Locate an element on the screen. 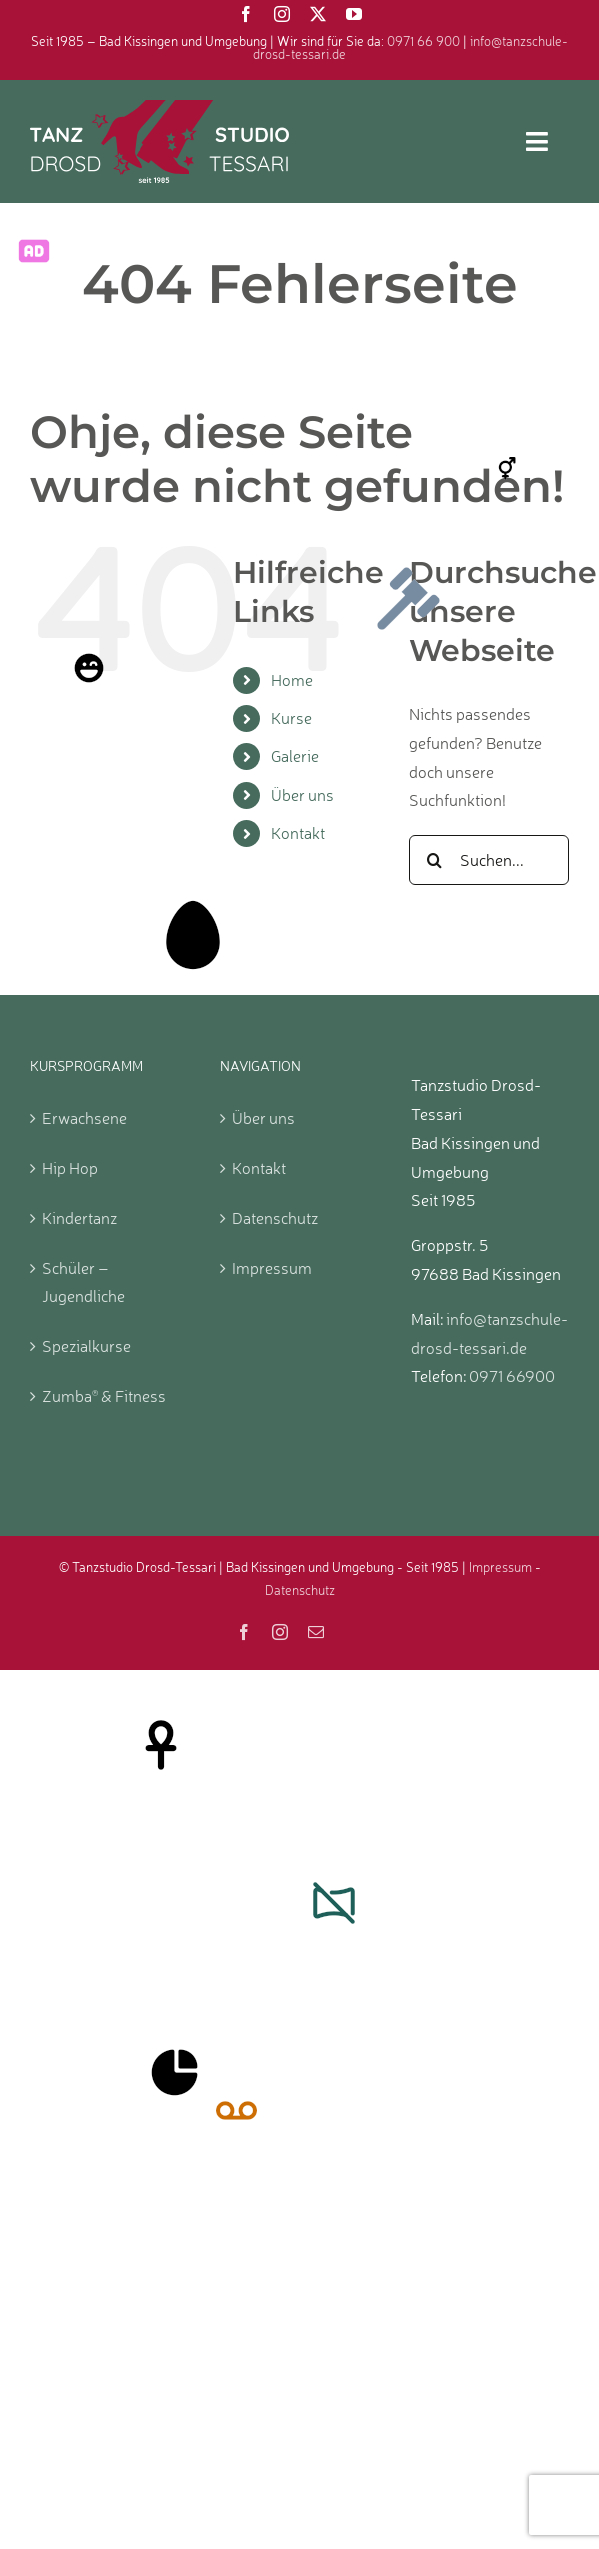 The height and width of the screenshot is (2549, 599). indicates gender options or selection is located at coordinates (506, 469).